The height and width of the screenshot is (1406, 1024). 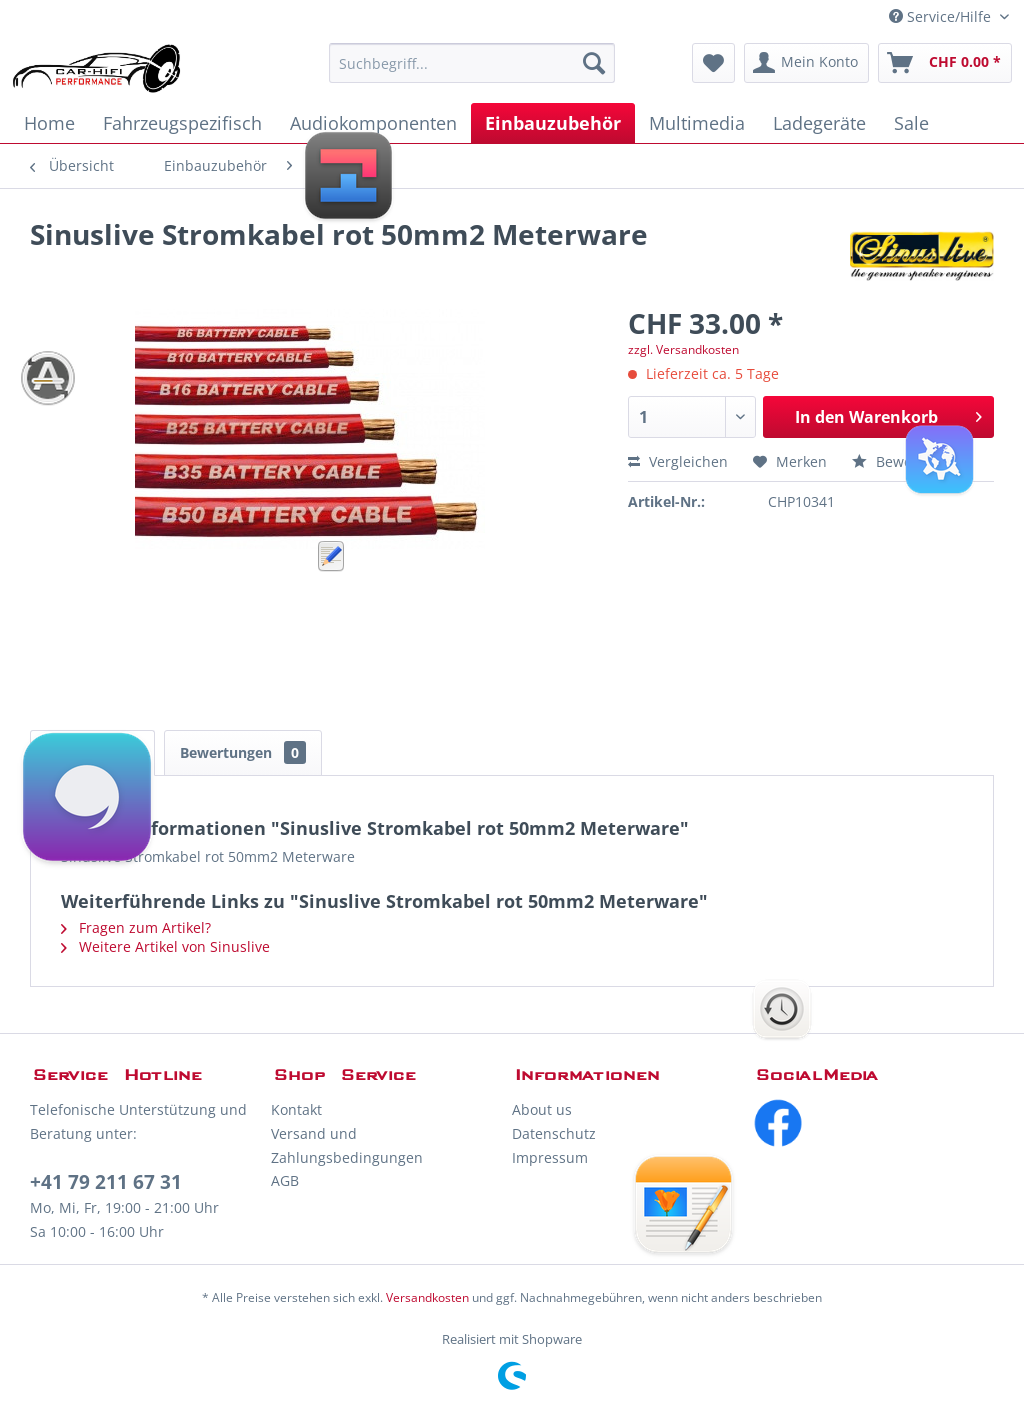 What do you see at coordinates (782, 1009) in the screenshot?
I see `open déjà dup backup utility` at bounding box center [782, 1009].